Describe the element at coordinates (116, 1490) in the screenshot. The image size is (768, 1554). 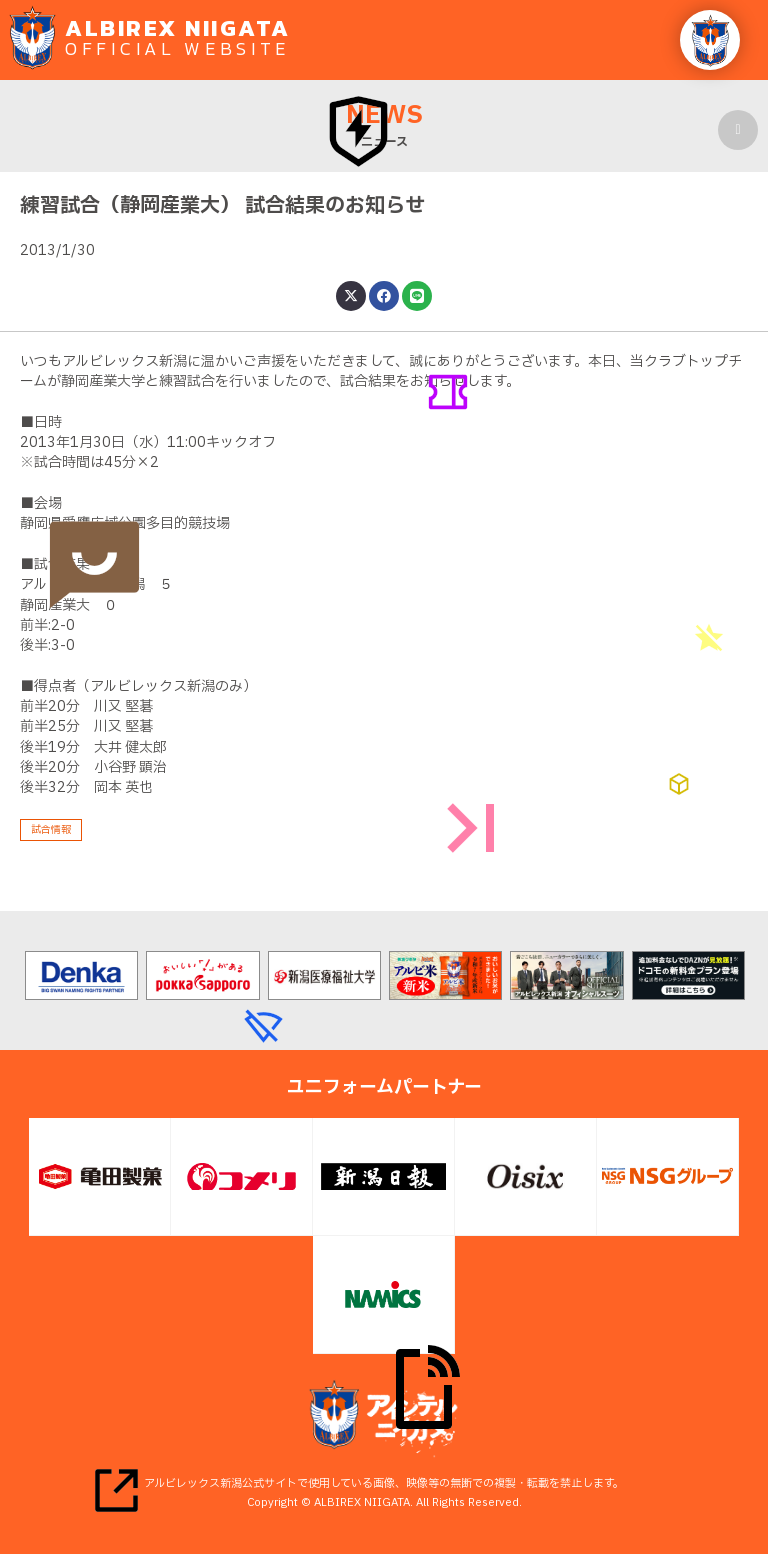
I see `open link in a new window or tab` at that location.